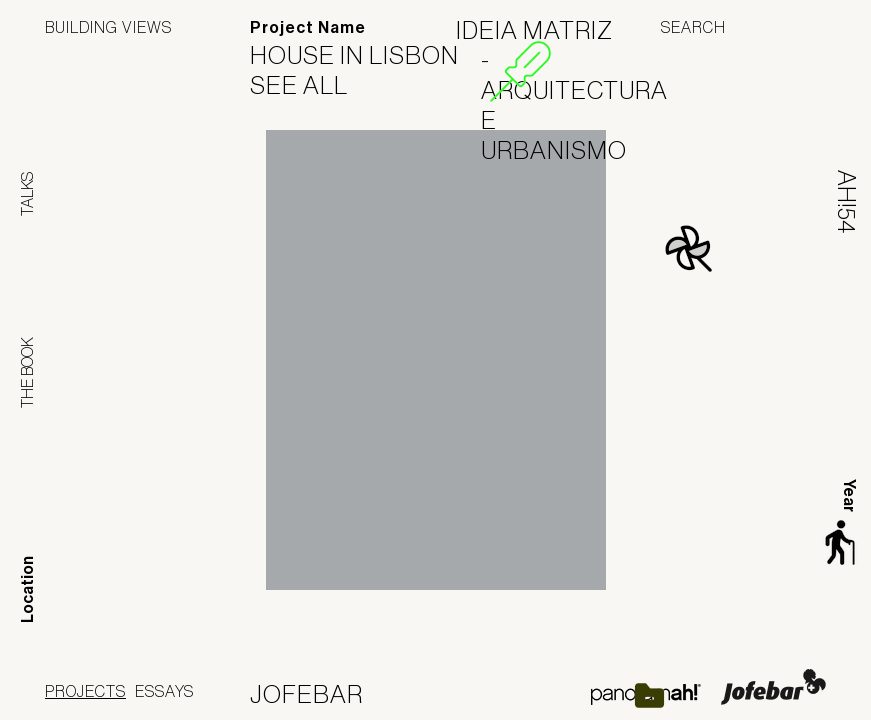 The height and width of the screenshot is (720, 871). I want to click on access settings or configuration options, so click(520, 71).